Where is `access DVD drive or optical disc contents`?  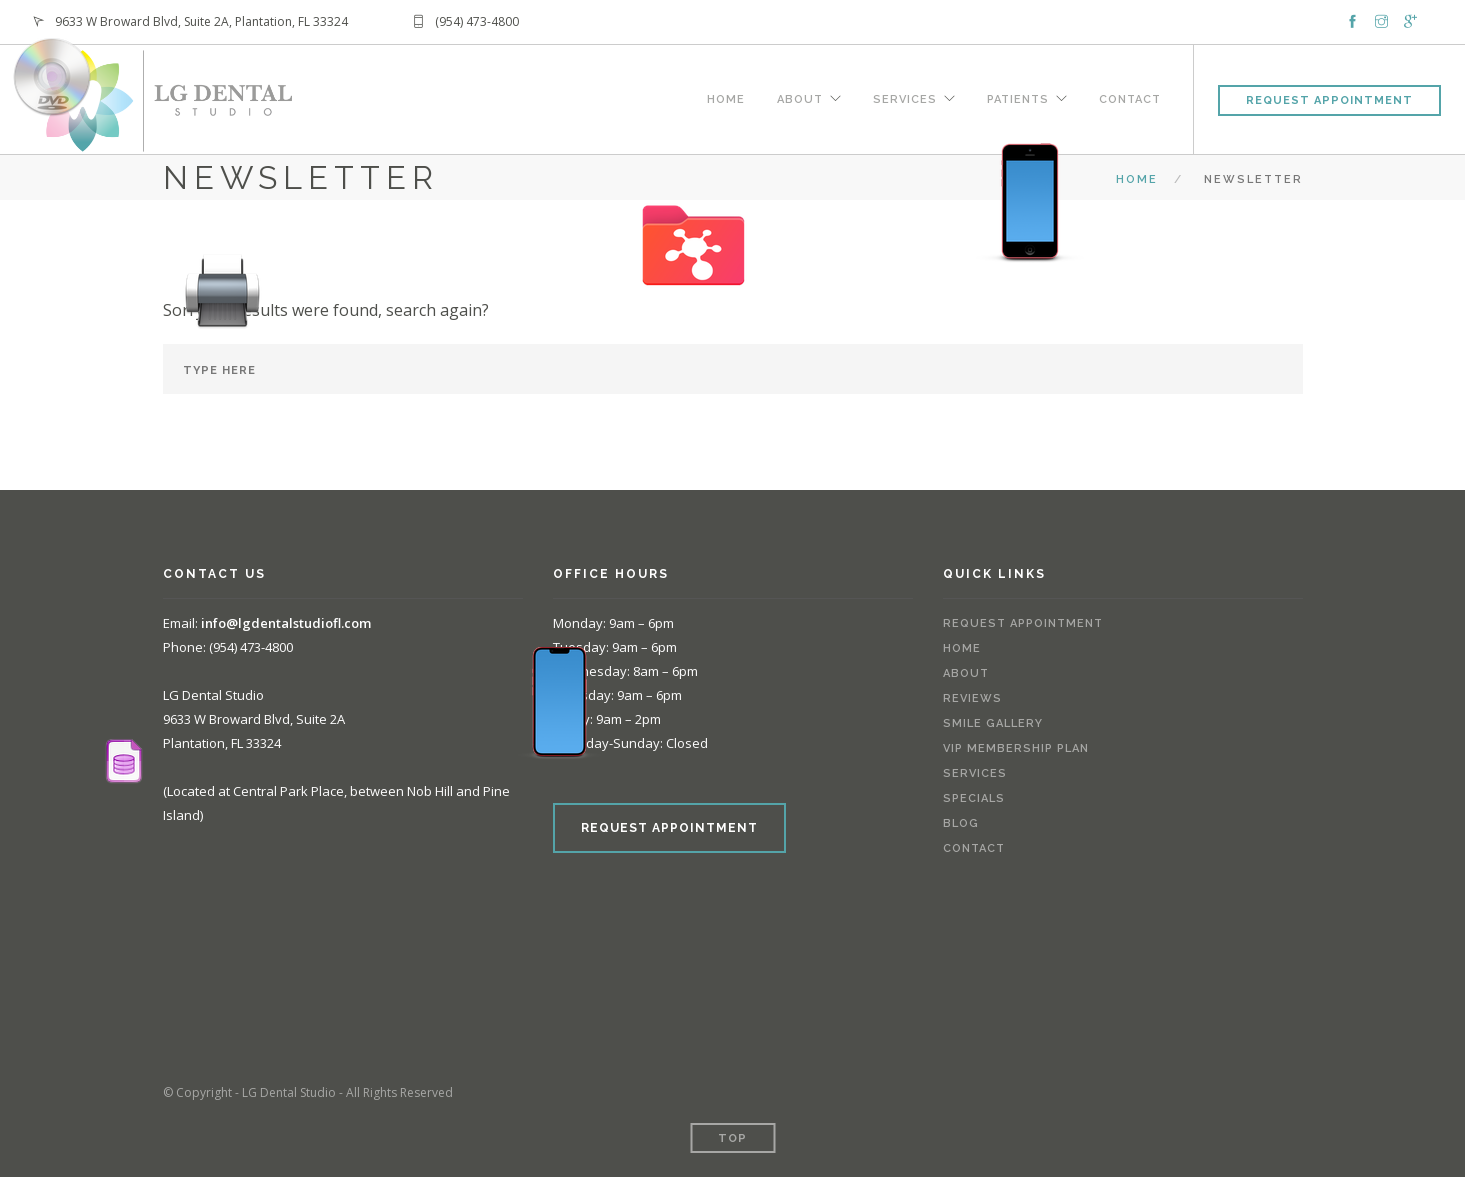
access DVD drive or optical disc contents is located at coordinates (52, 78).